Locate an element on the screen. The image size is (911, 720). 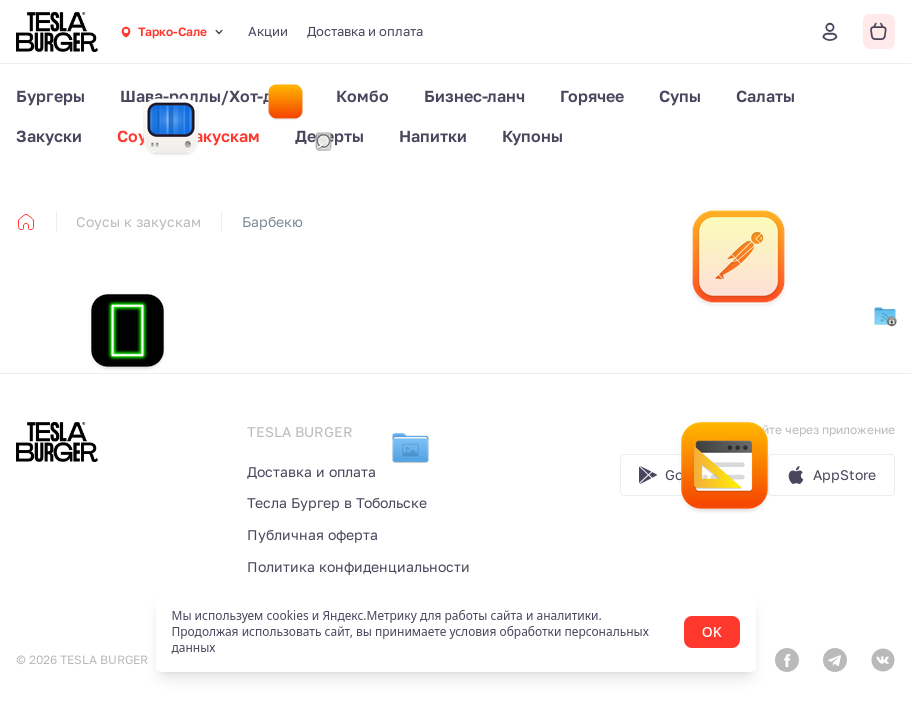
open nostalgia app is located at coordinates (171, 126).